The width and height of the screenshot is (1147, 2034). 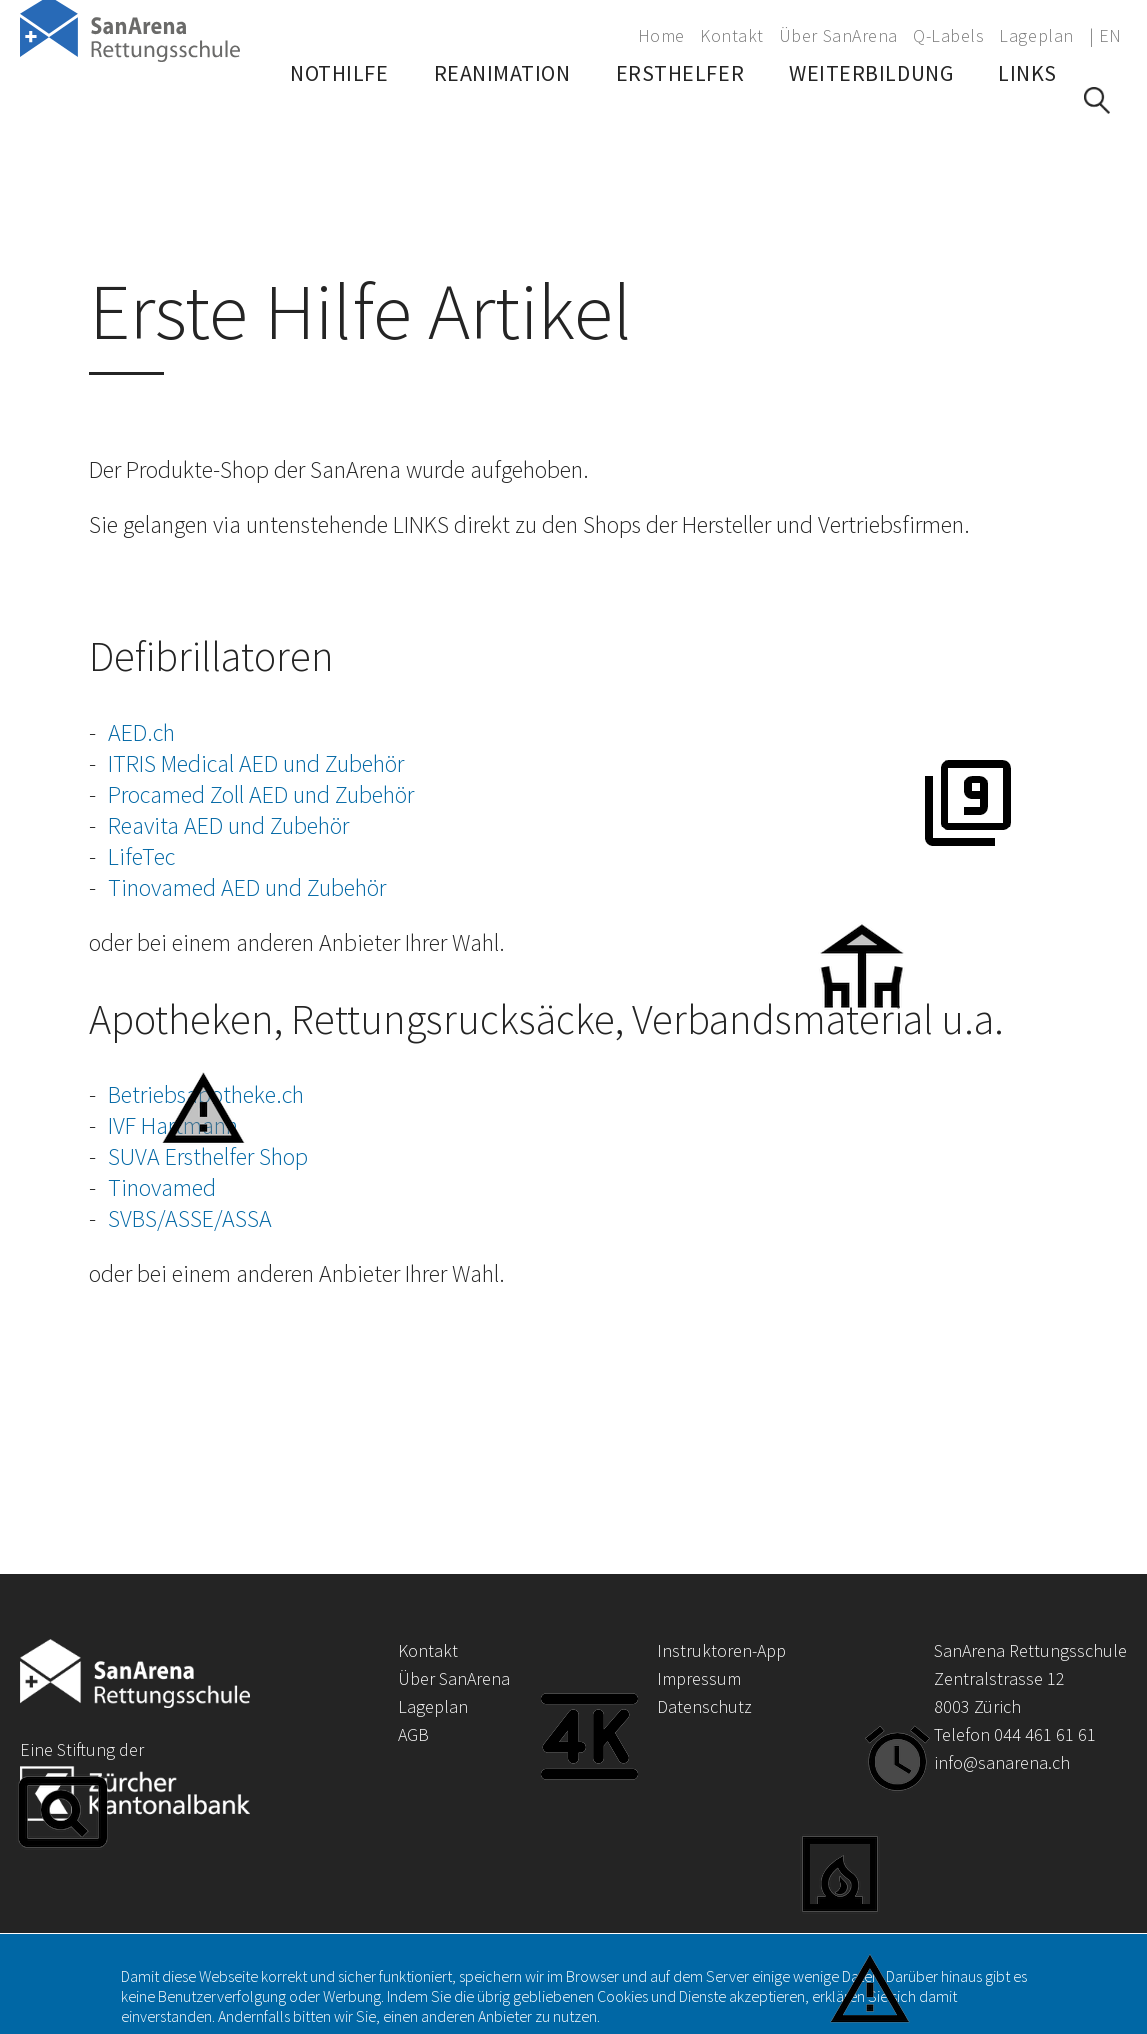 I want to click on access outdoor deck or patio settings, so click(x=862, y=966).